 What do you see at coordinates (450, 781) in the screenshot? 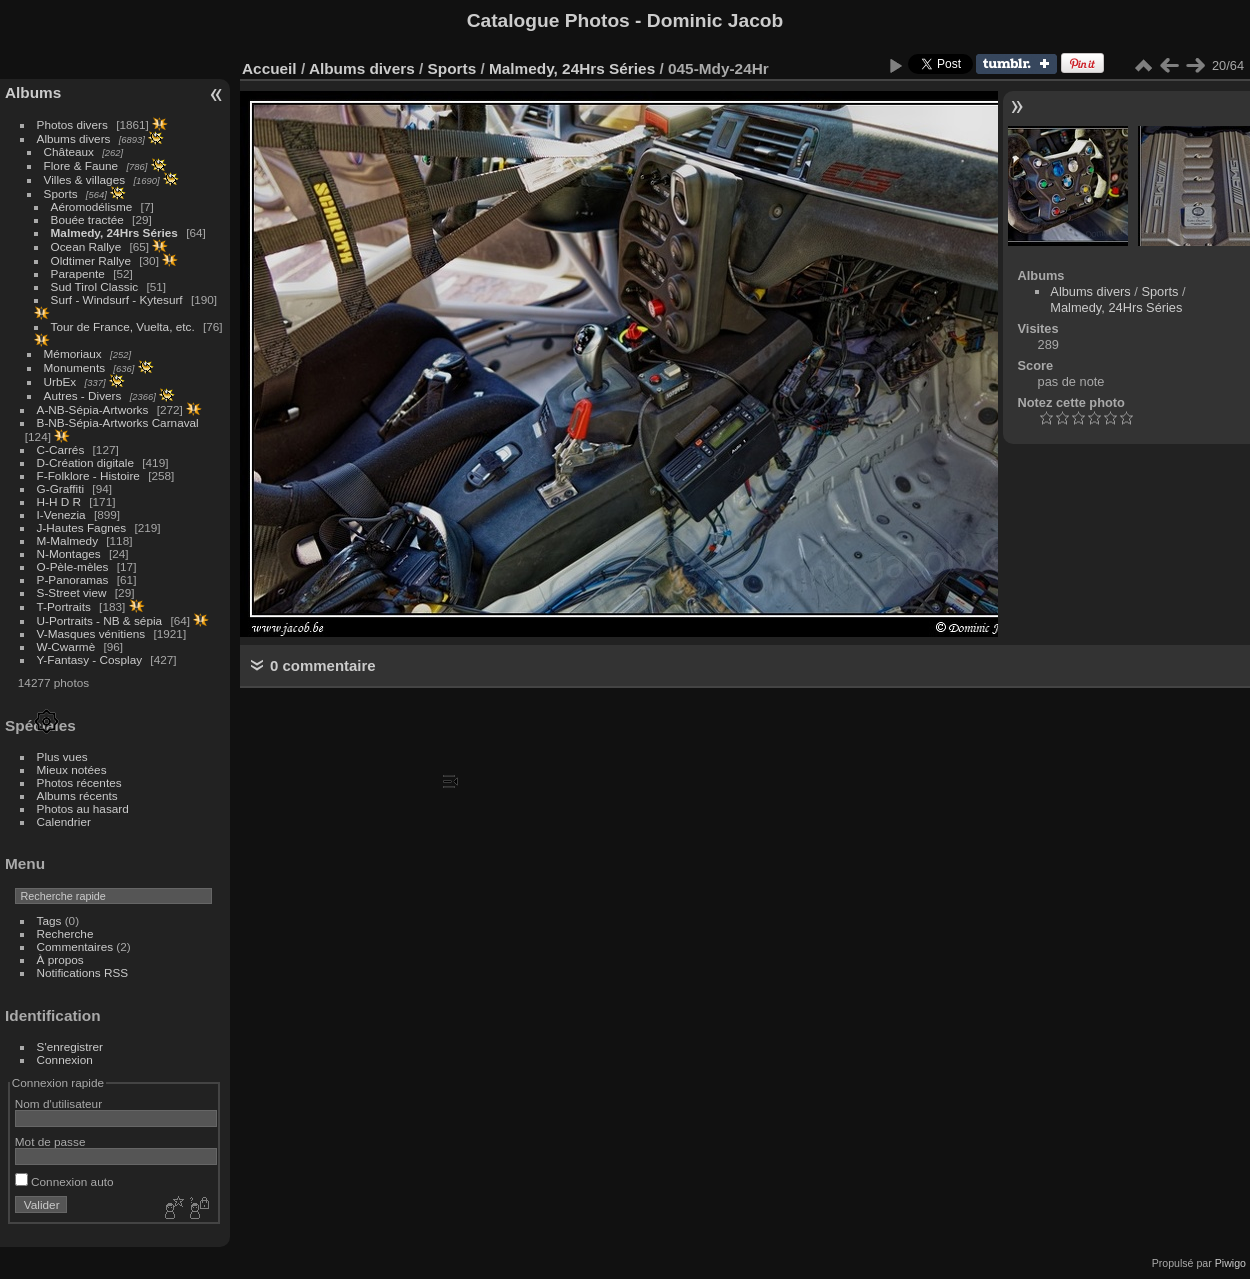
I see `collapse sidebar or navigation panel` at bounding box center [450, 781].